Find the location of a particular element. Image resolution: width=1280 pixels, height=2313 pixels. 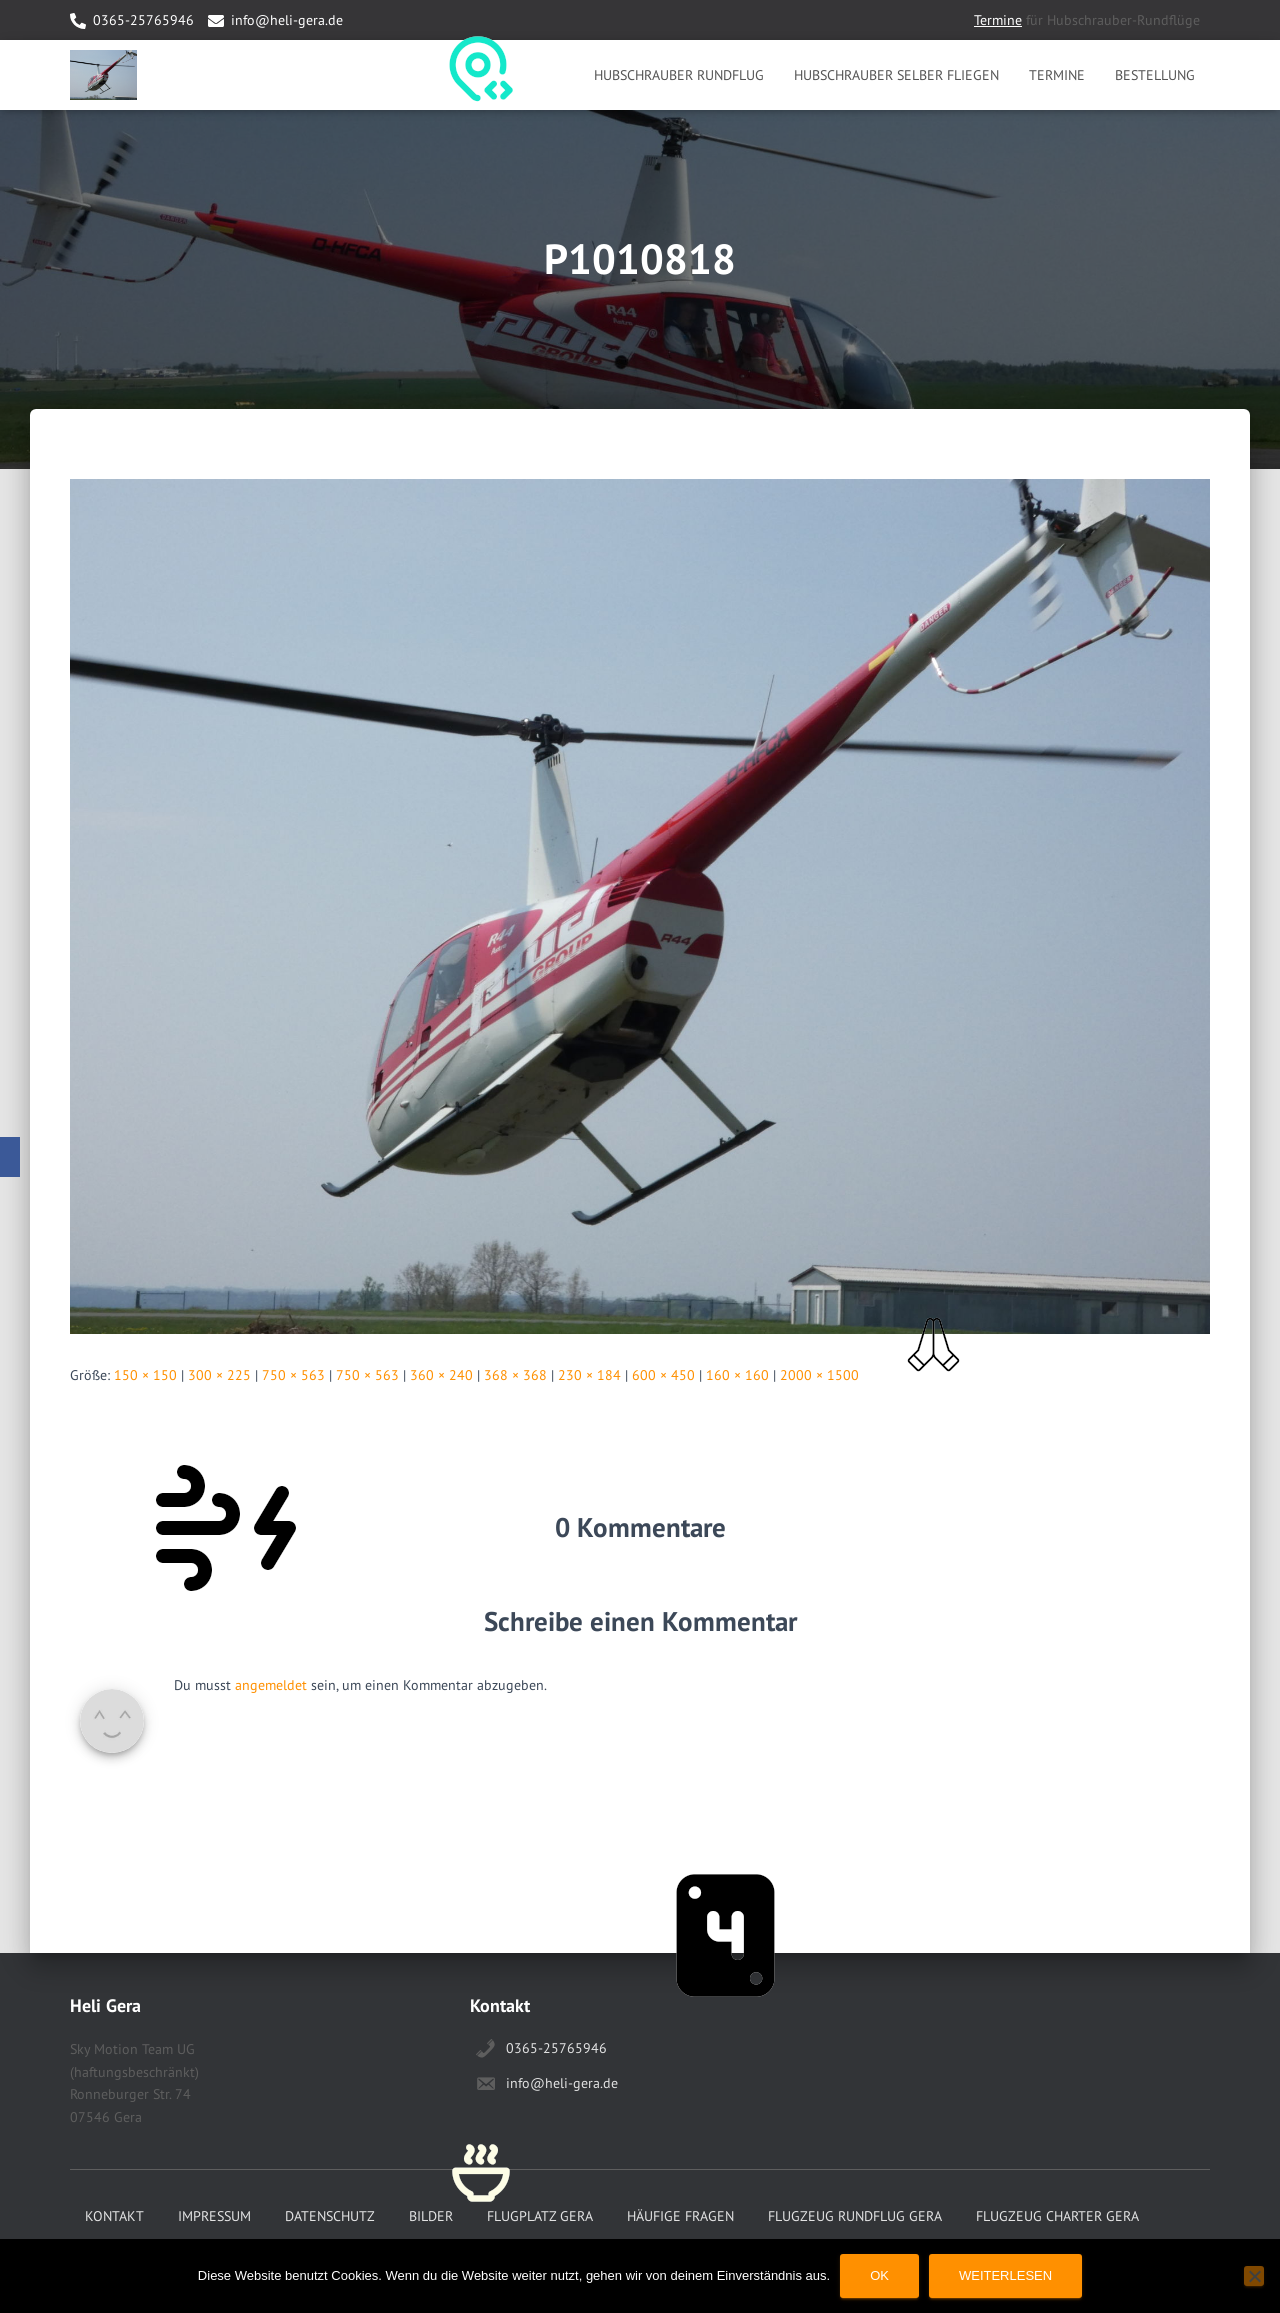

view food or dining options is located at coordinates (481, 2173).